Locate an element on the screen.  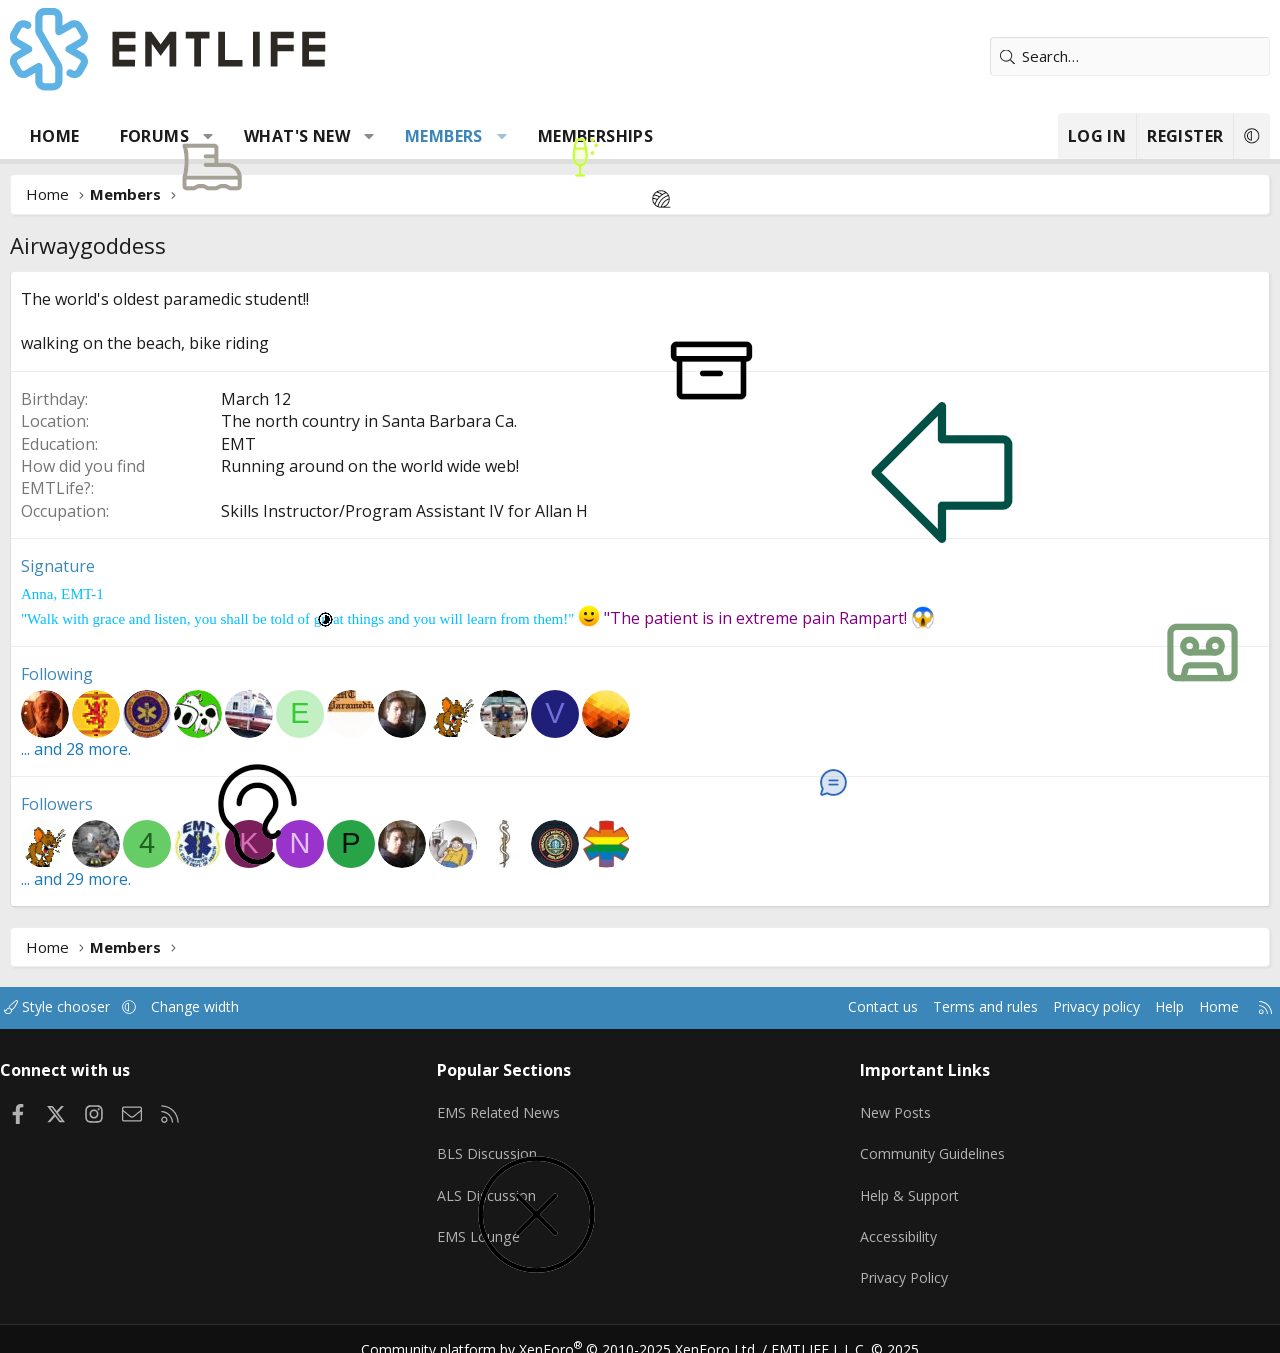
open chat or messaging is located at coordinates (833, 782).